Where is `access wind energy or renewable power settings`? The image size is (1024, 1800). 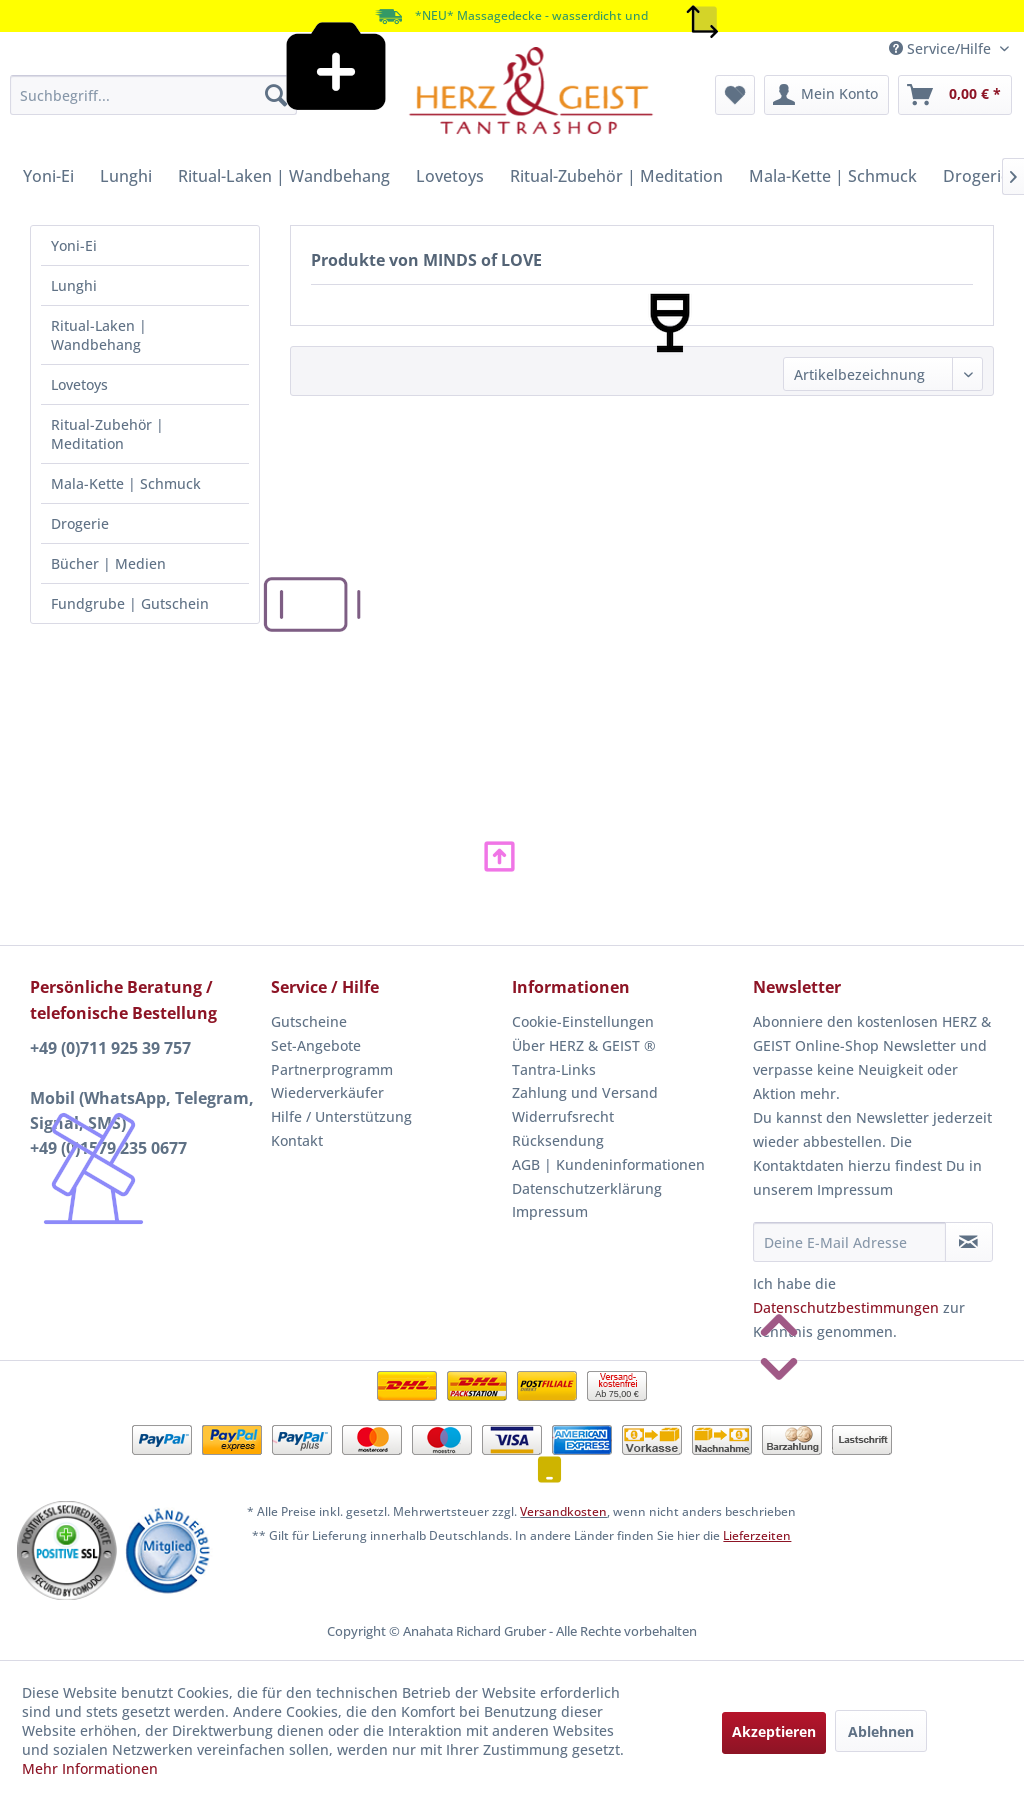 access wind energy or renewable power settings is located at coordinates (93, 1170).